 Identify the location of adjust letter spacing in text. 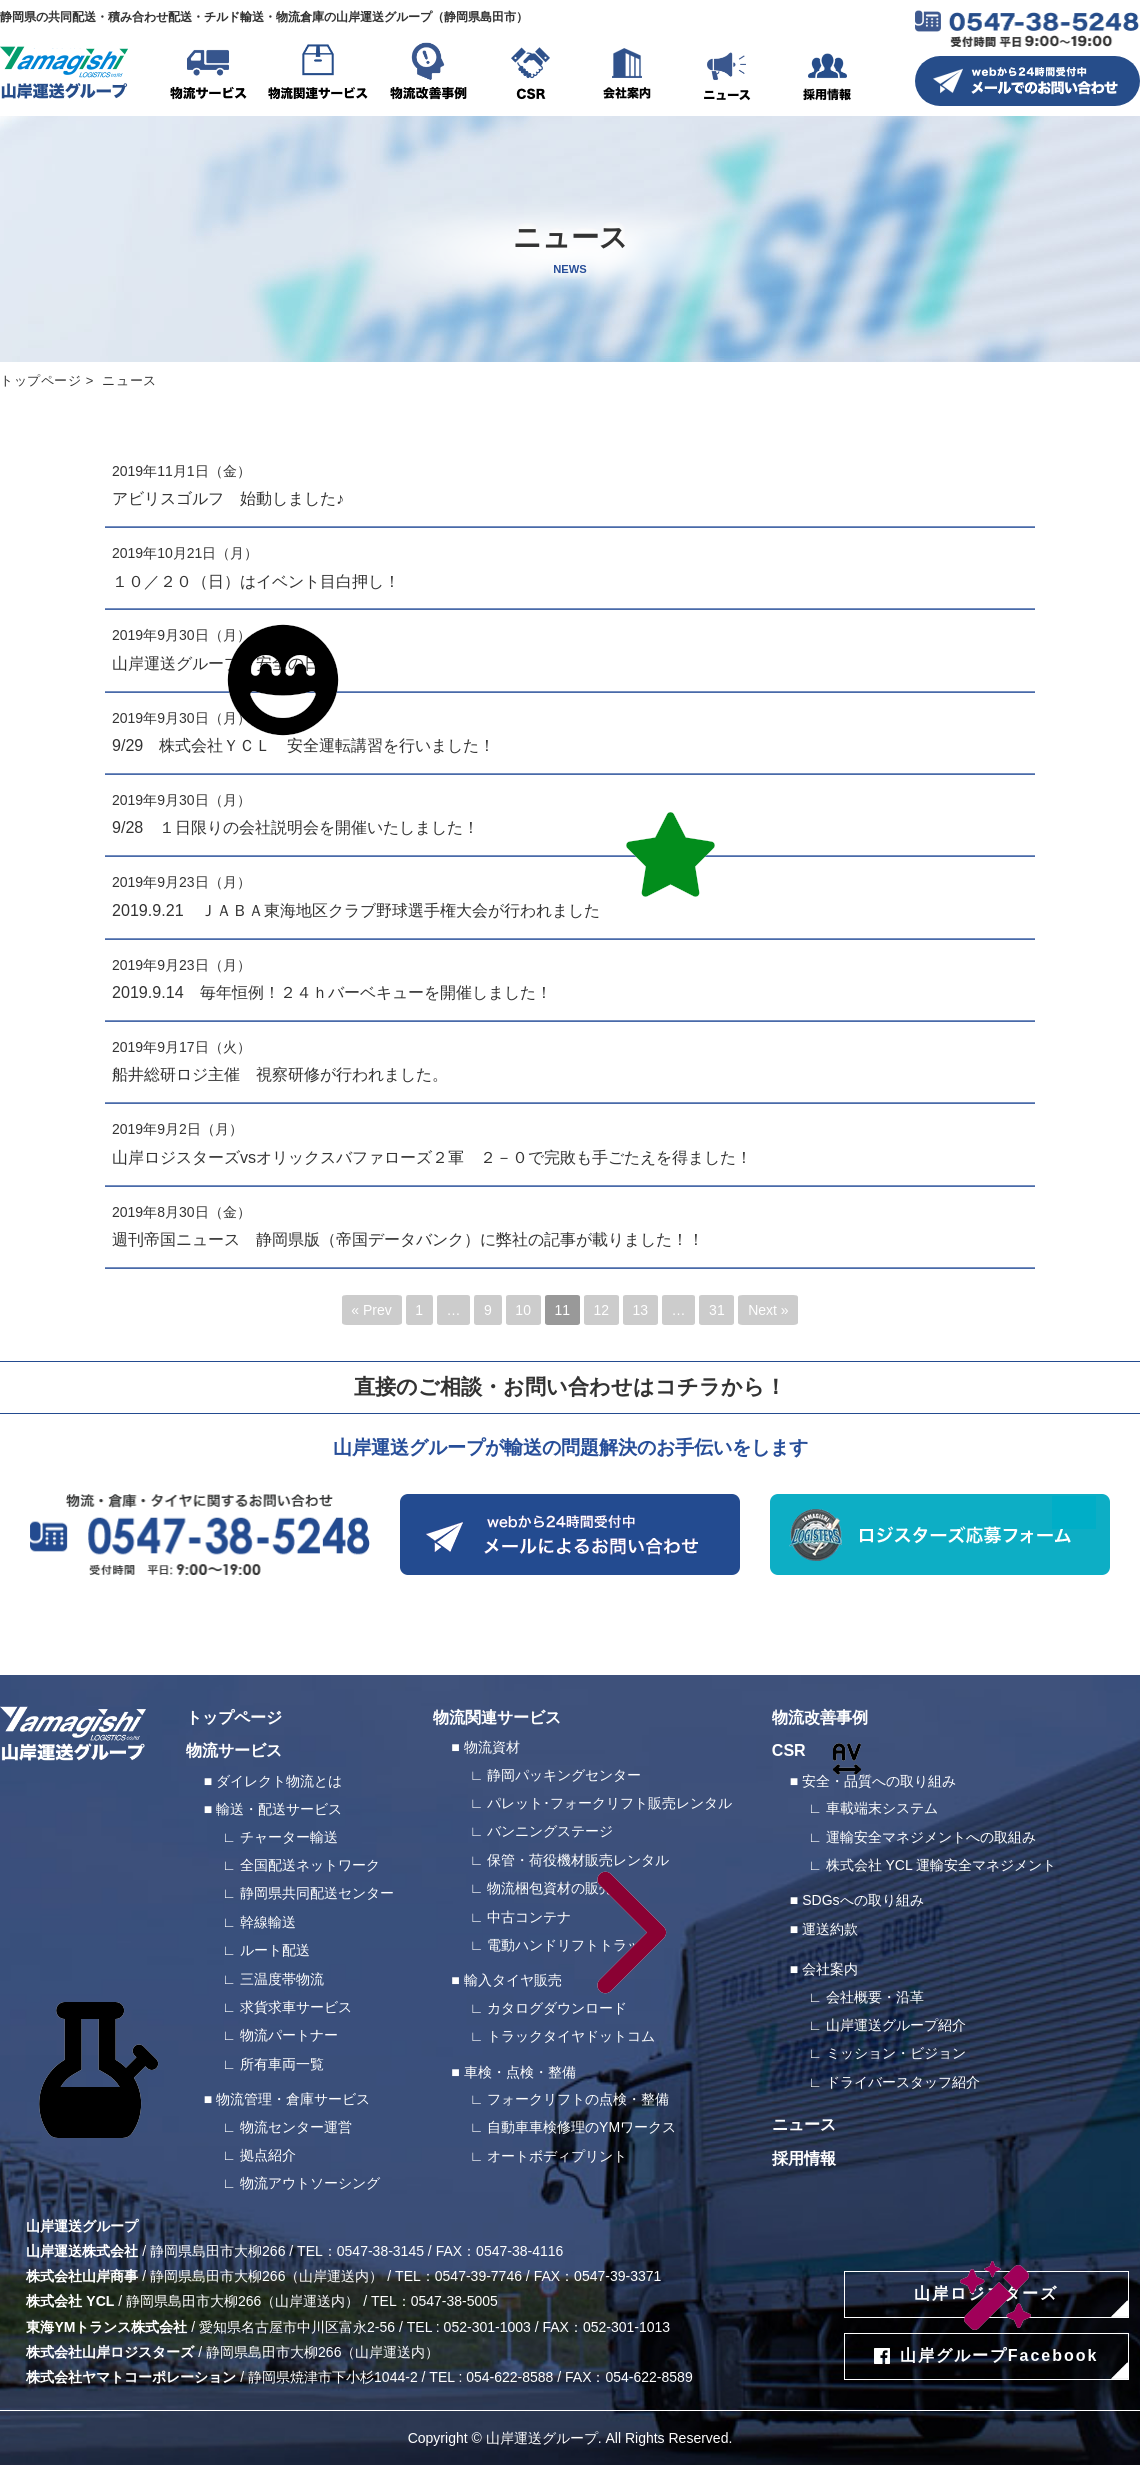
(847, 1759).